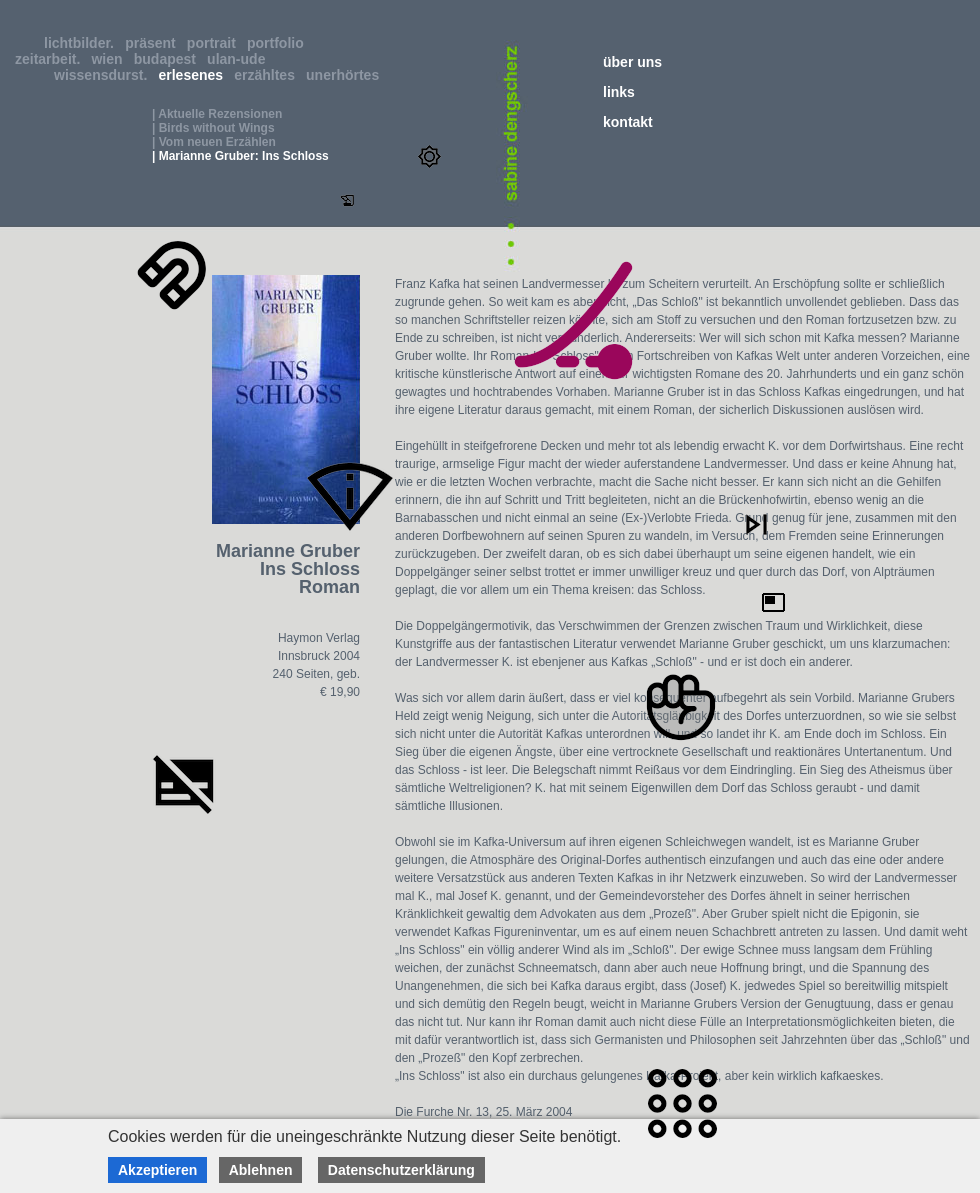  What do you see at coordinates (173, 274) in the screenshot?
I see `activate magnetic snap or alignment tool` at bounding box center [173, 274].